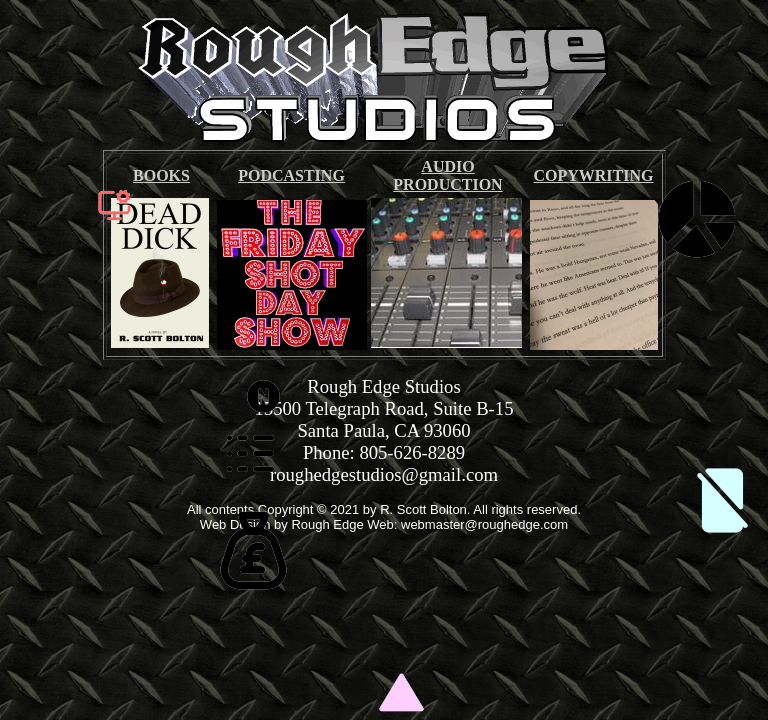  What do you see at coordinates (263, 396) in the screenshot?
I see `indicates a north direction or compass point` at bounding box center [263, 396].